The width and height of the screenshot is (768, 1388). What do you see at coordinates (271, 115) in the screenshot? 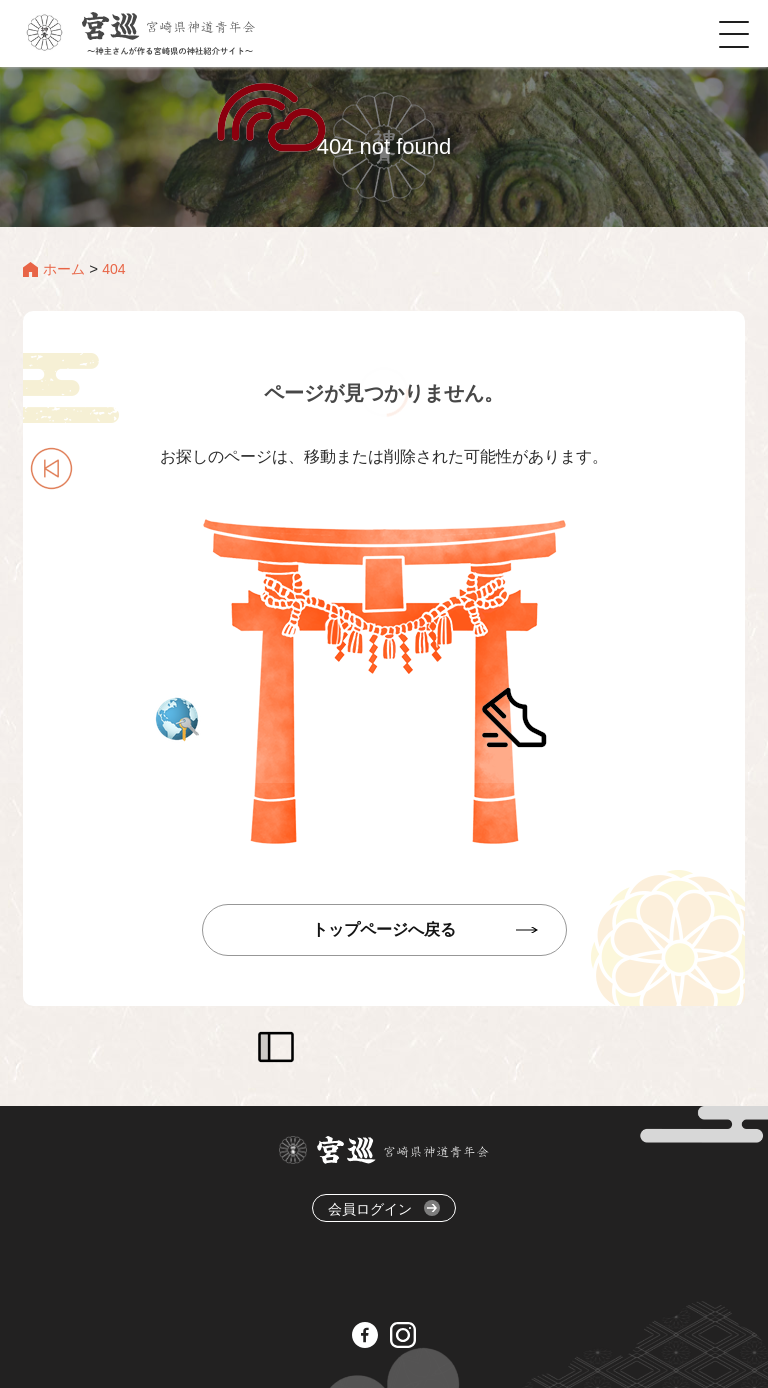
I see `view weather information` at bounding box center [271, 115].